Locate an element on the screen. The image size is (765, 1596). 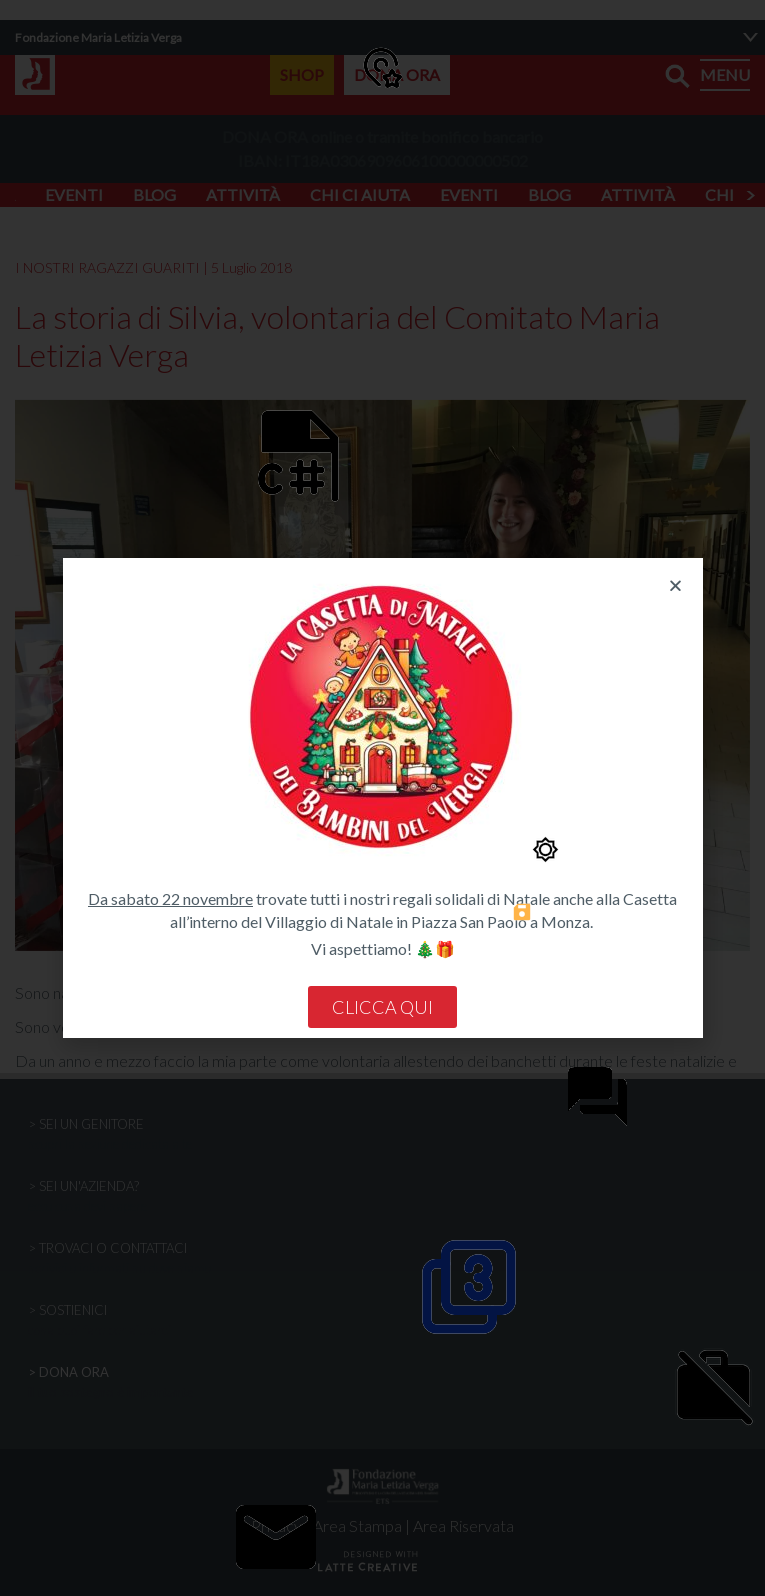
mark a location as favorite is located at coordinates (381, 67).